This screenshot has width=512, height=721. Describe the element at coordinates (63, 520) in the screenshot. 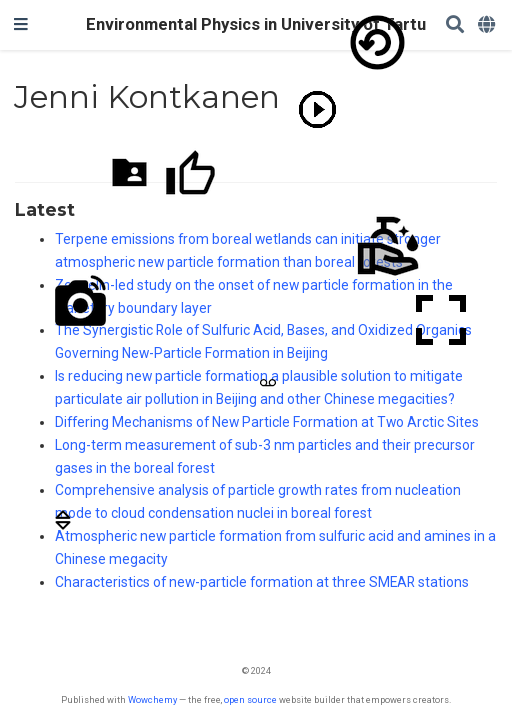

I see `expand or collapse a dropdown menu` at that location.